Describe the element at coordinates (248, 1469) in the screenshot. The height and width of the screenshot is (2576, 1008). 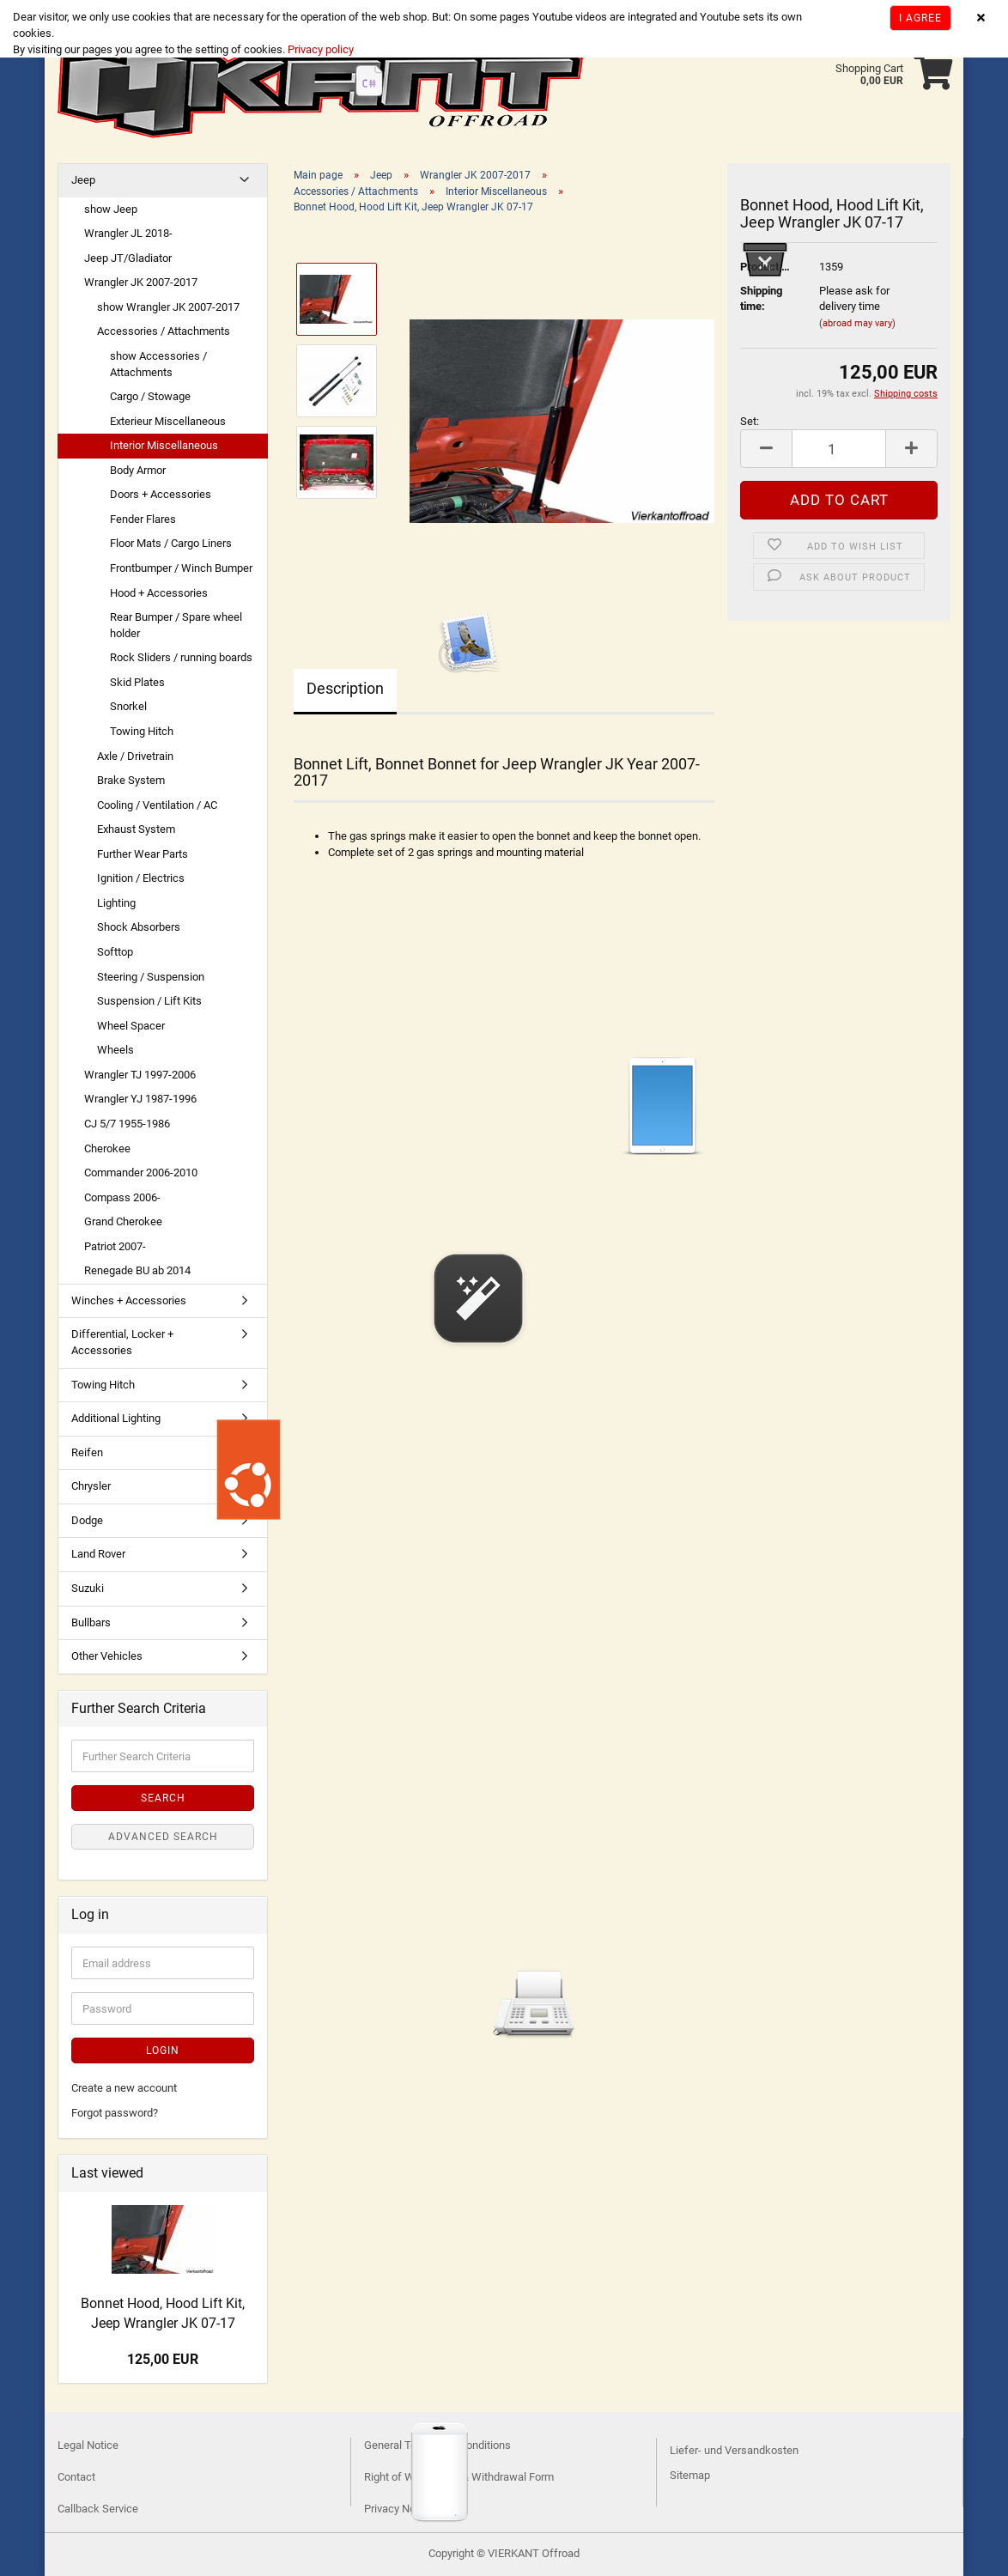
I see `open the ubuntu system menu` at that location.